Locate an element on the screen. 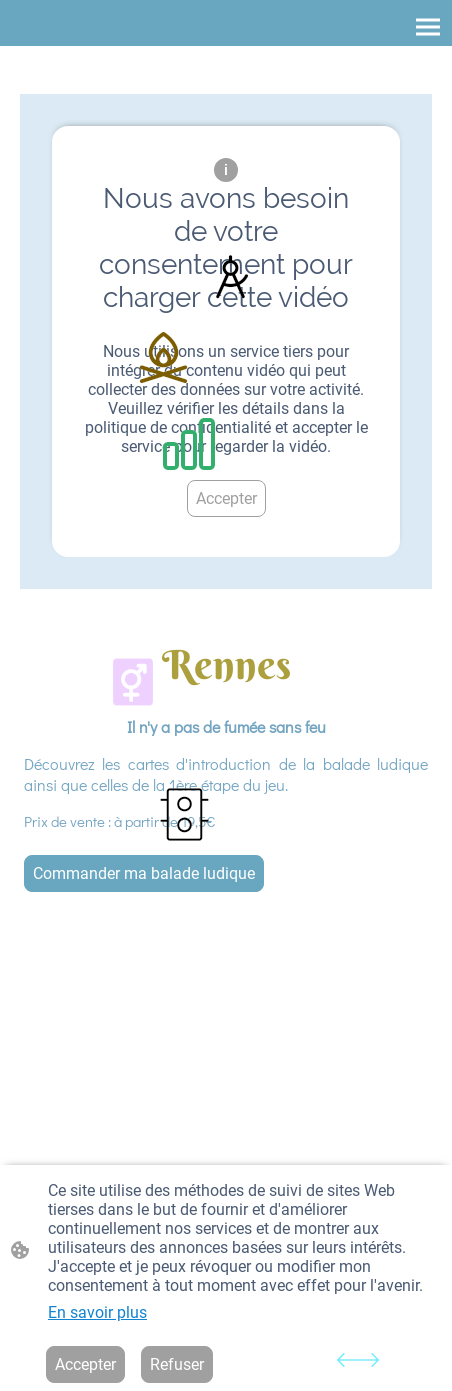 This screenshot has height=1391, width=452. view analytics and statistics is located at coordinates (189, 444).